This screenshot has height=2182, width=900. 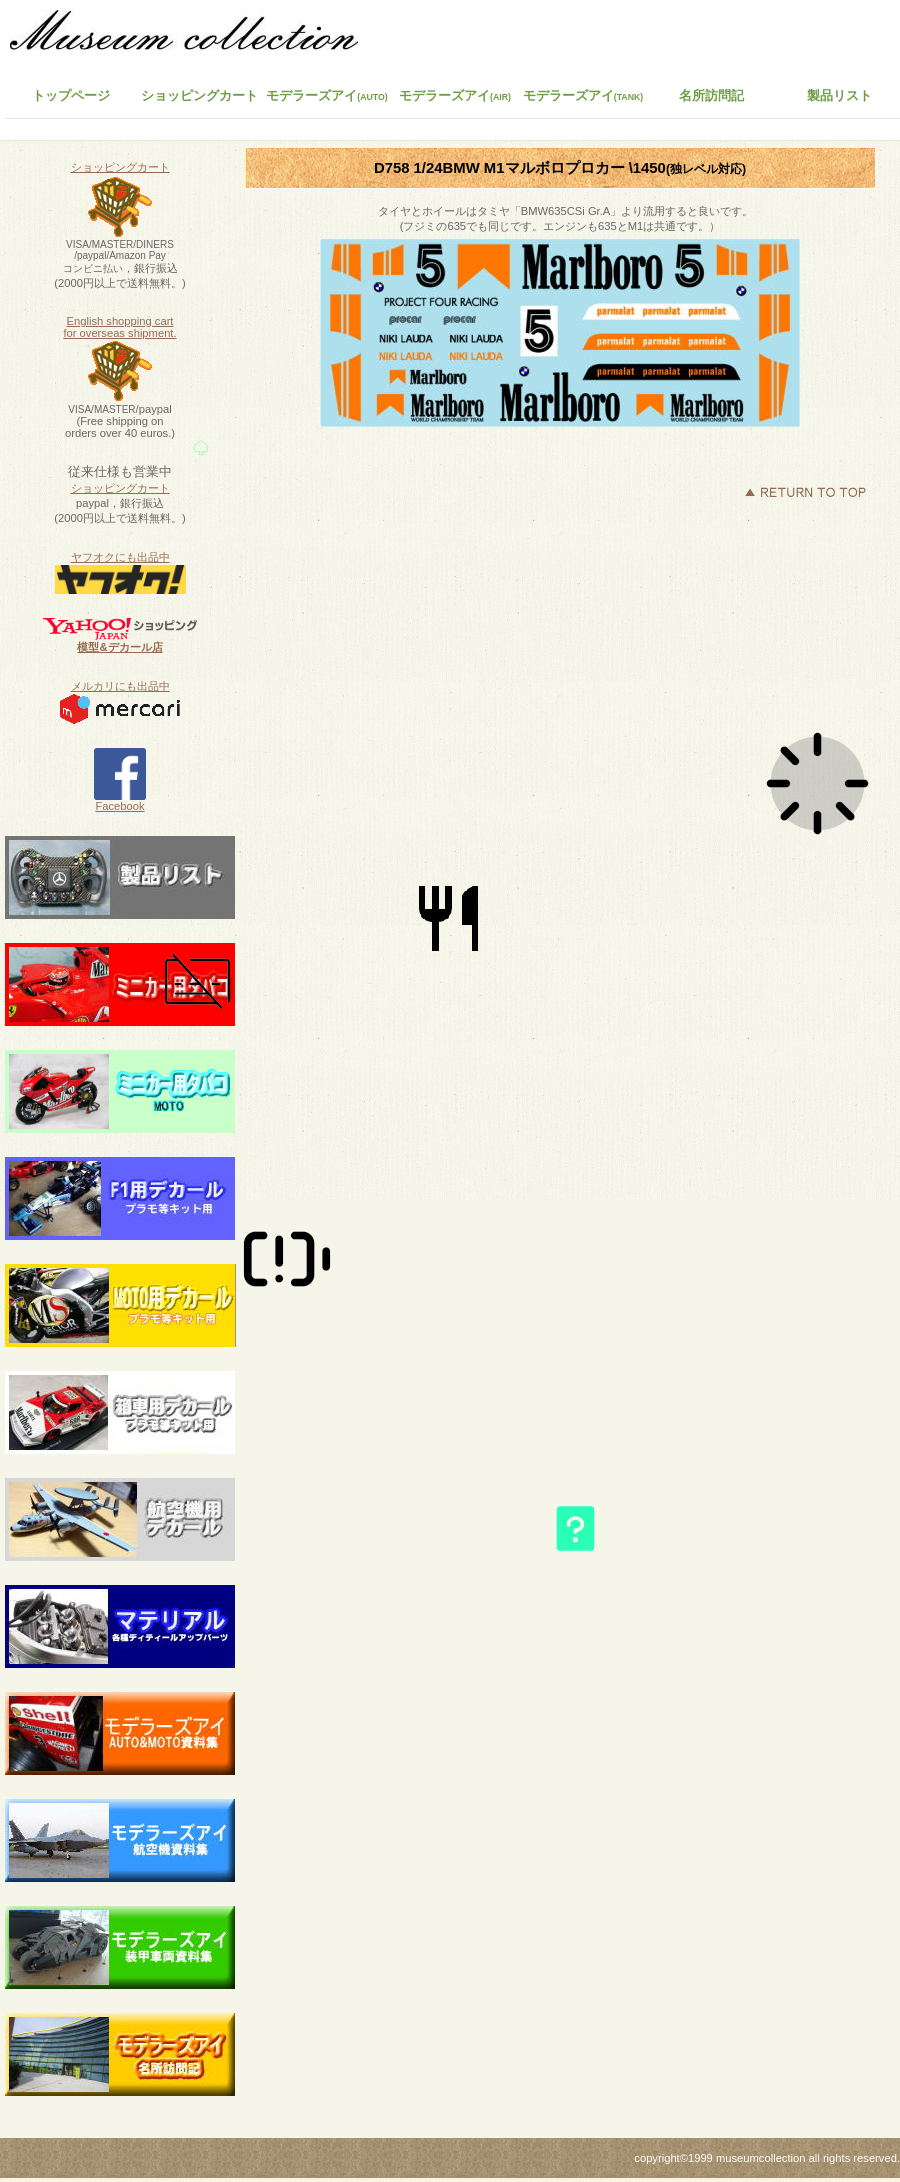 I want to click on access help or FAQ section, so click(x=575, y=1528).